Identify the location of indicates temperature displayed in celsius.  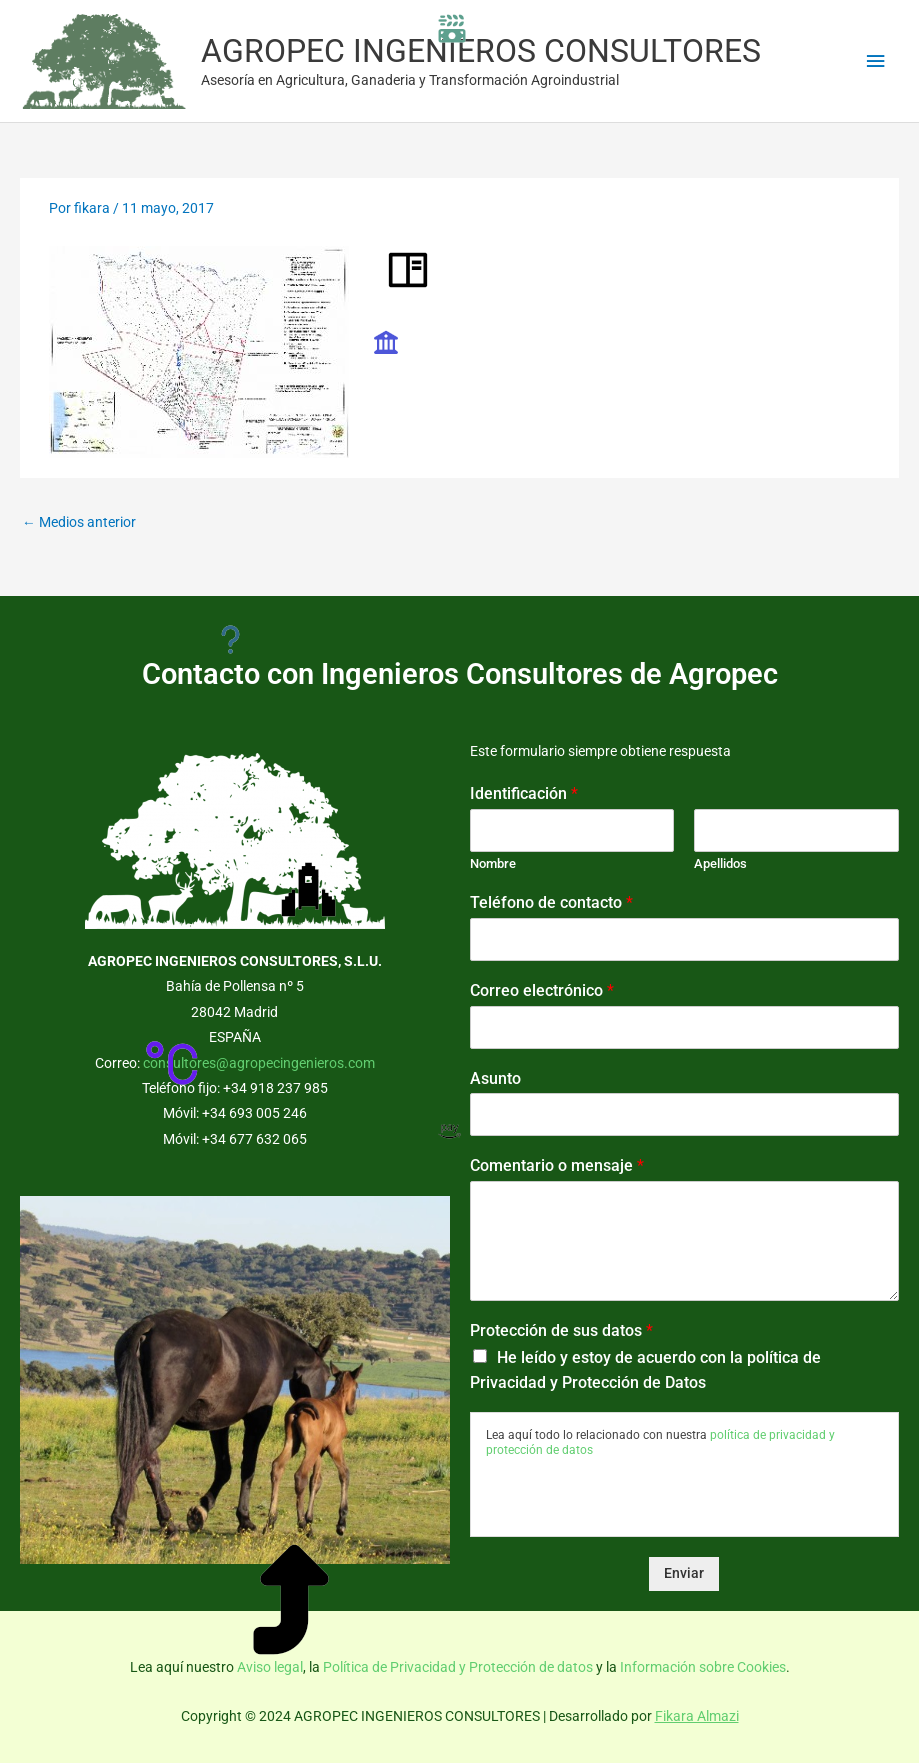
(173, 1063).